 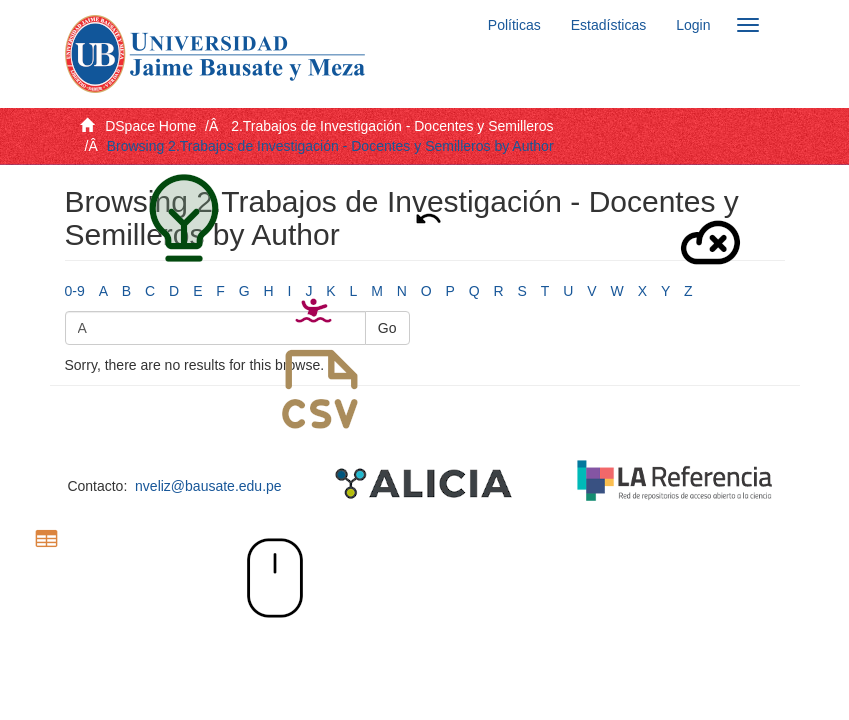 I want to click on download or export data as a CSV file, so click(x=321, y=392).